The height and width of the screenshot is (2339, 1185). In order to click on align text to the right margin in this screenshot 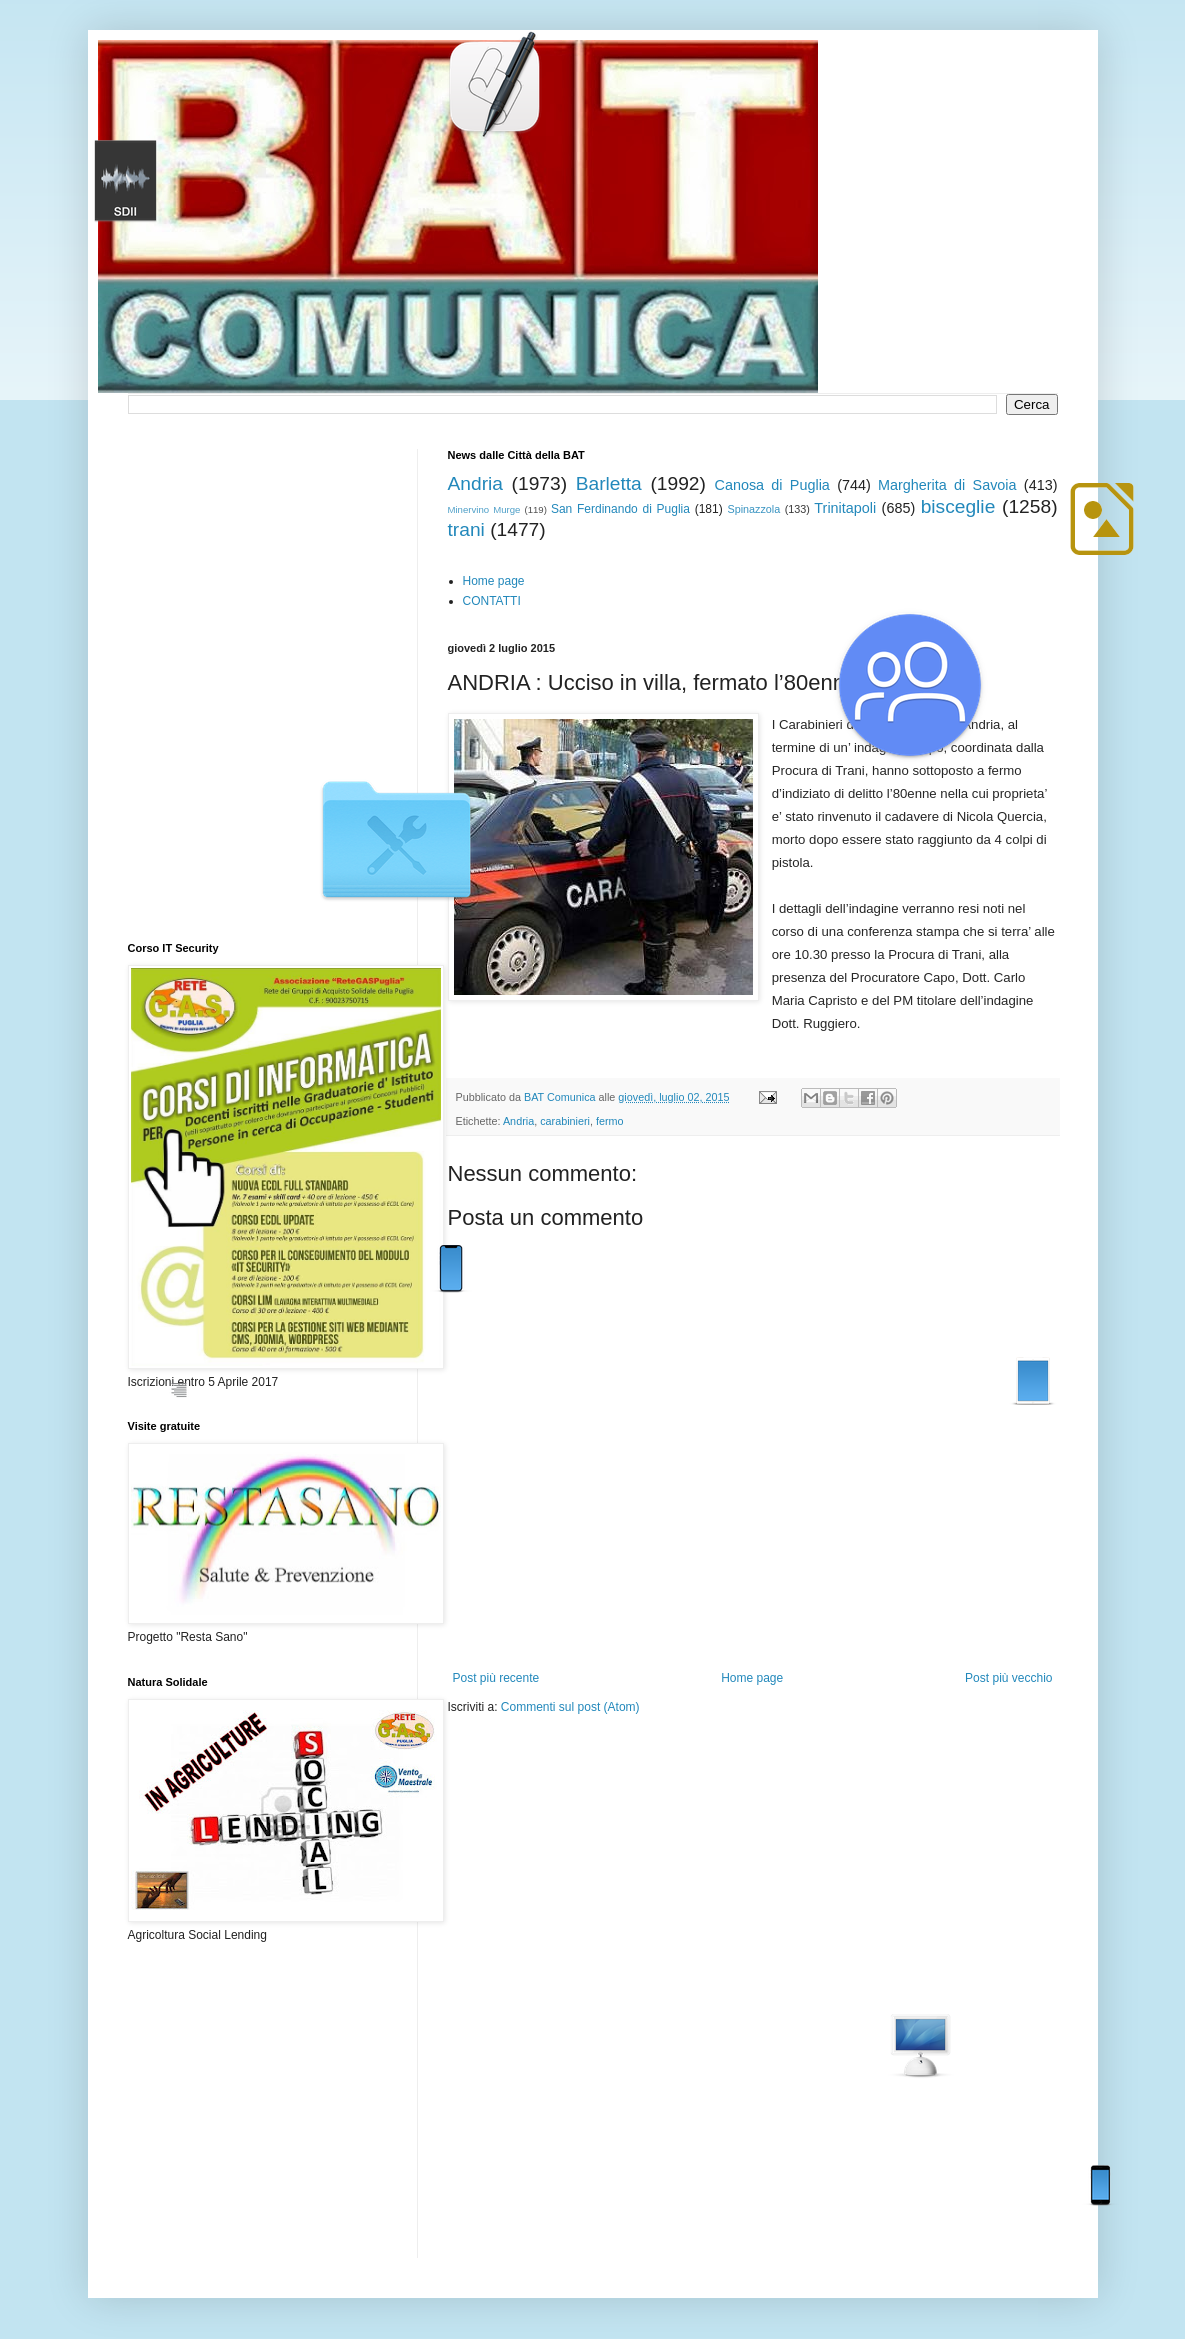, I will do `click(179, 1390)`.